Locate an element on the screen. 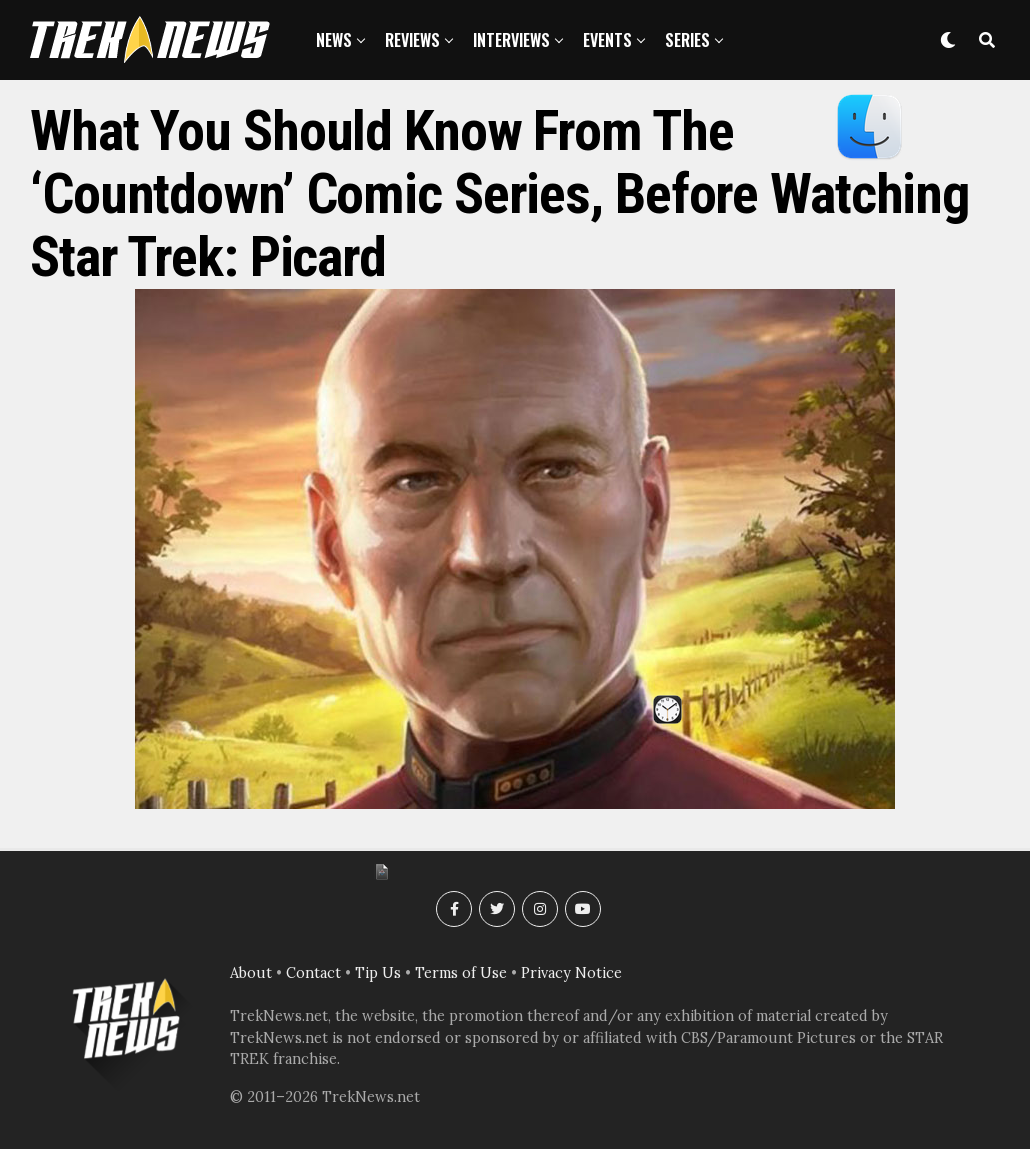  open Finder to browse files and folders is located at coordinates (869, 126).